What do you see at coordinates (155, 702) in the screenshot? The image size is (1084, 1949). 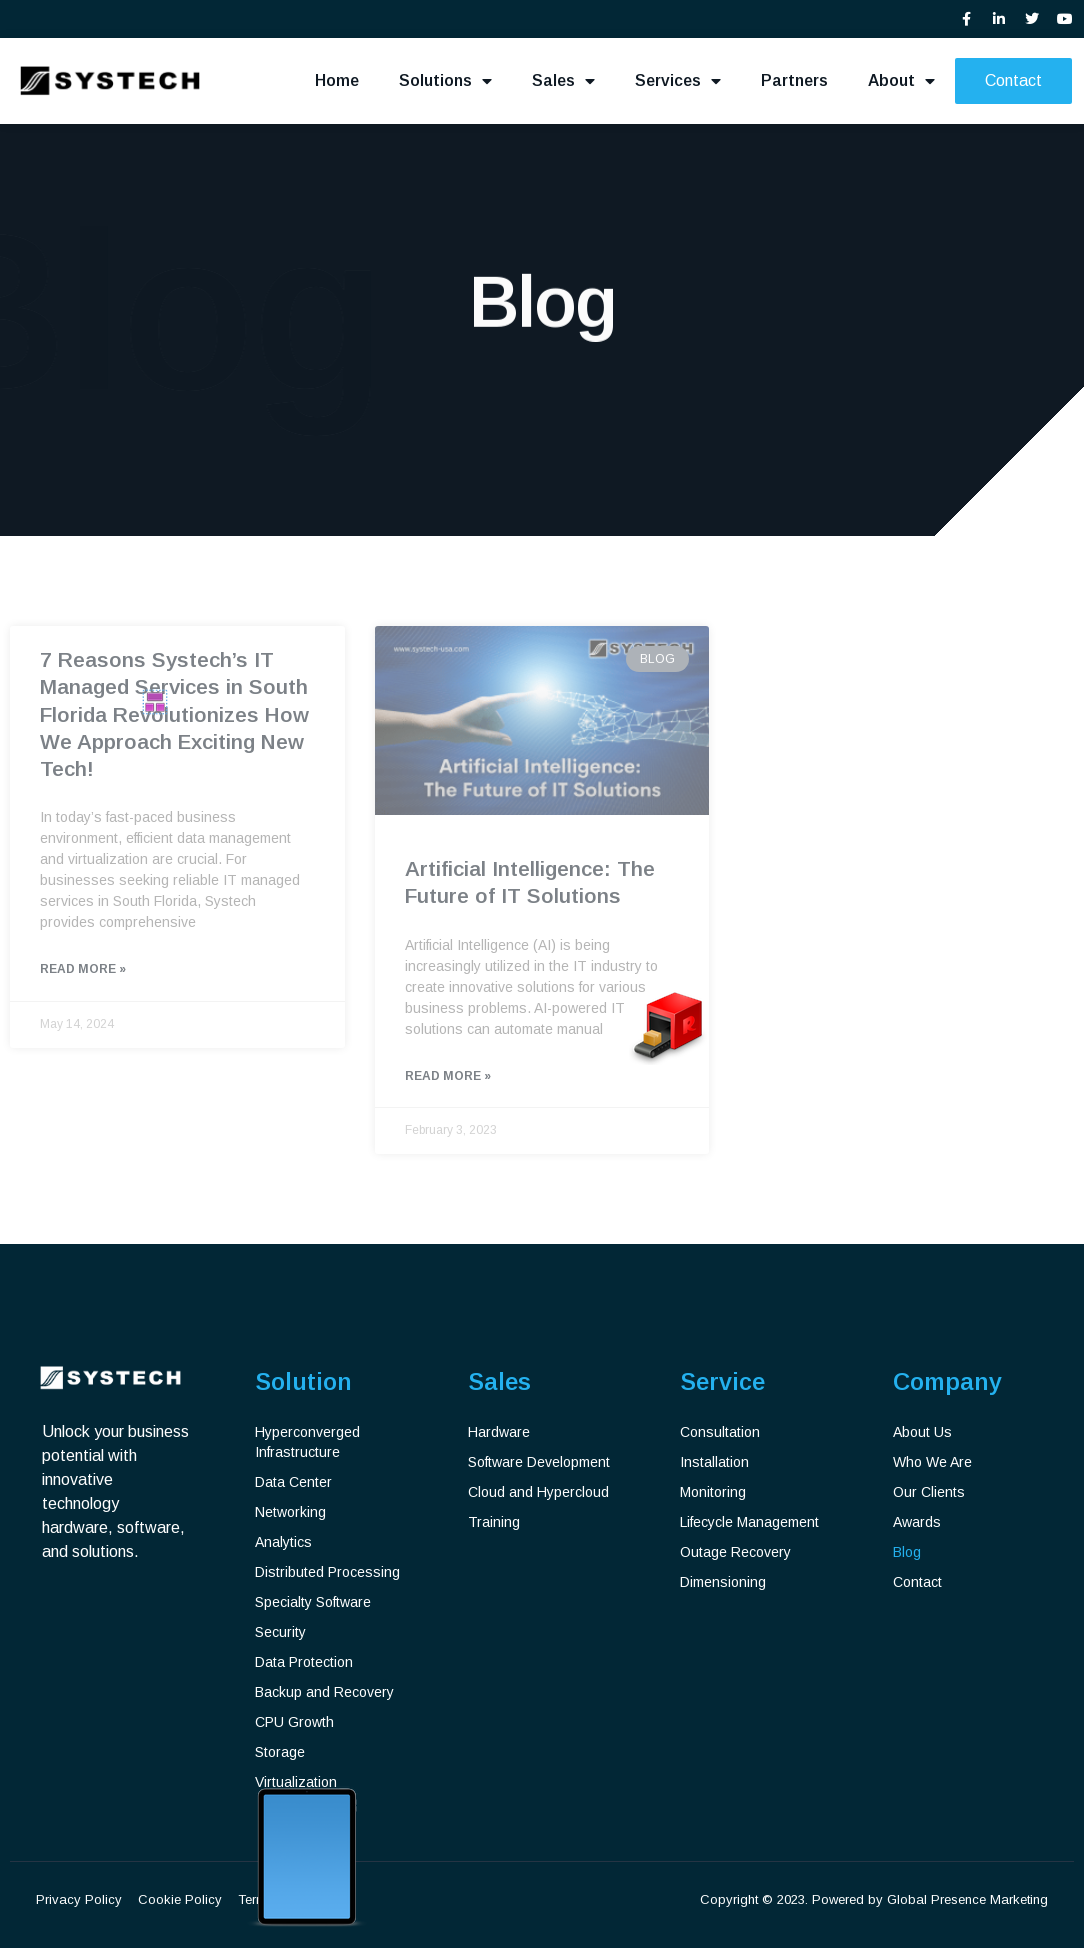 I see `select all items in the current view` at bounding box center [155, 702].